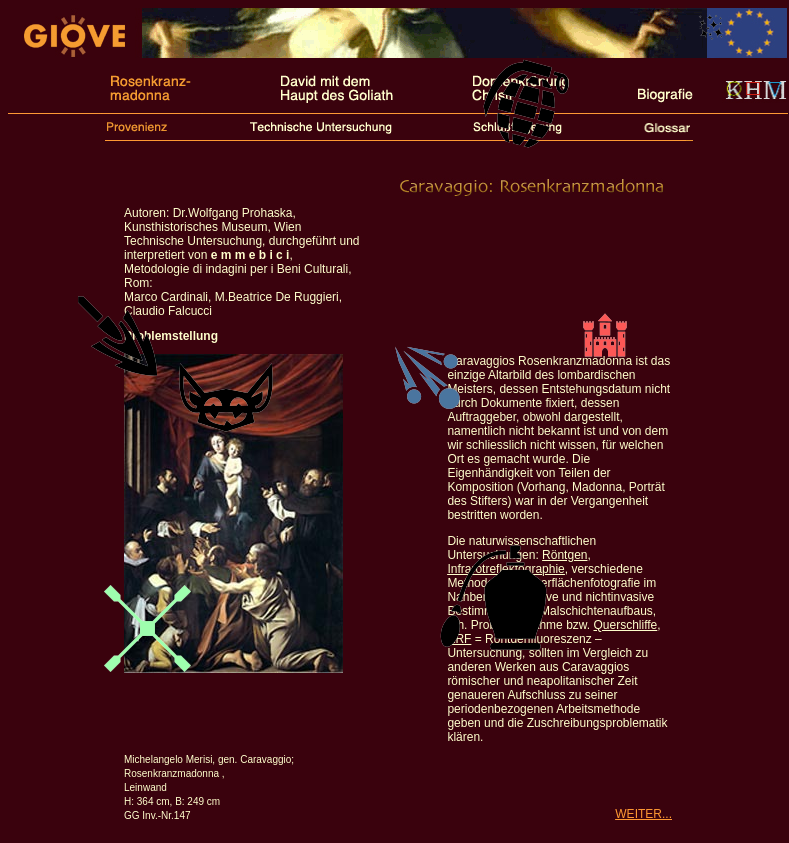 This screenshot has height=843, width=789. I want to click on access vehicle maintenance tools, so click(147, 628).